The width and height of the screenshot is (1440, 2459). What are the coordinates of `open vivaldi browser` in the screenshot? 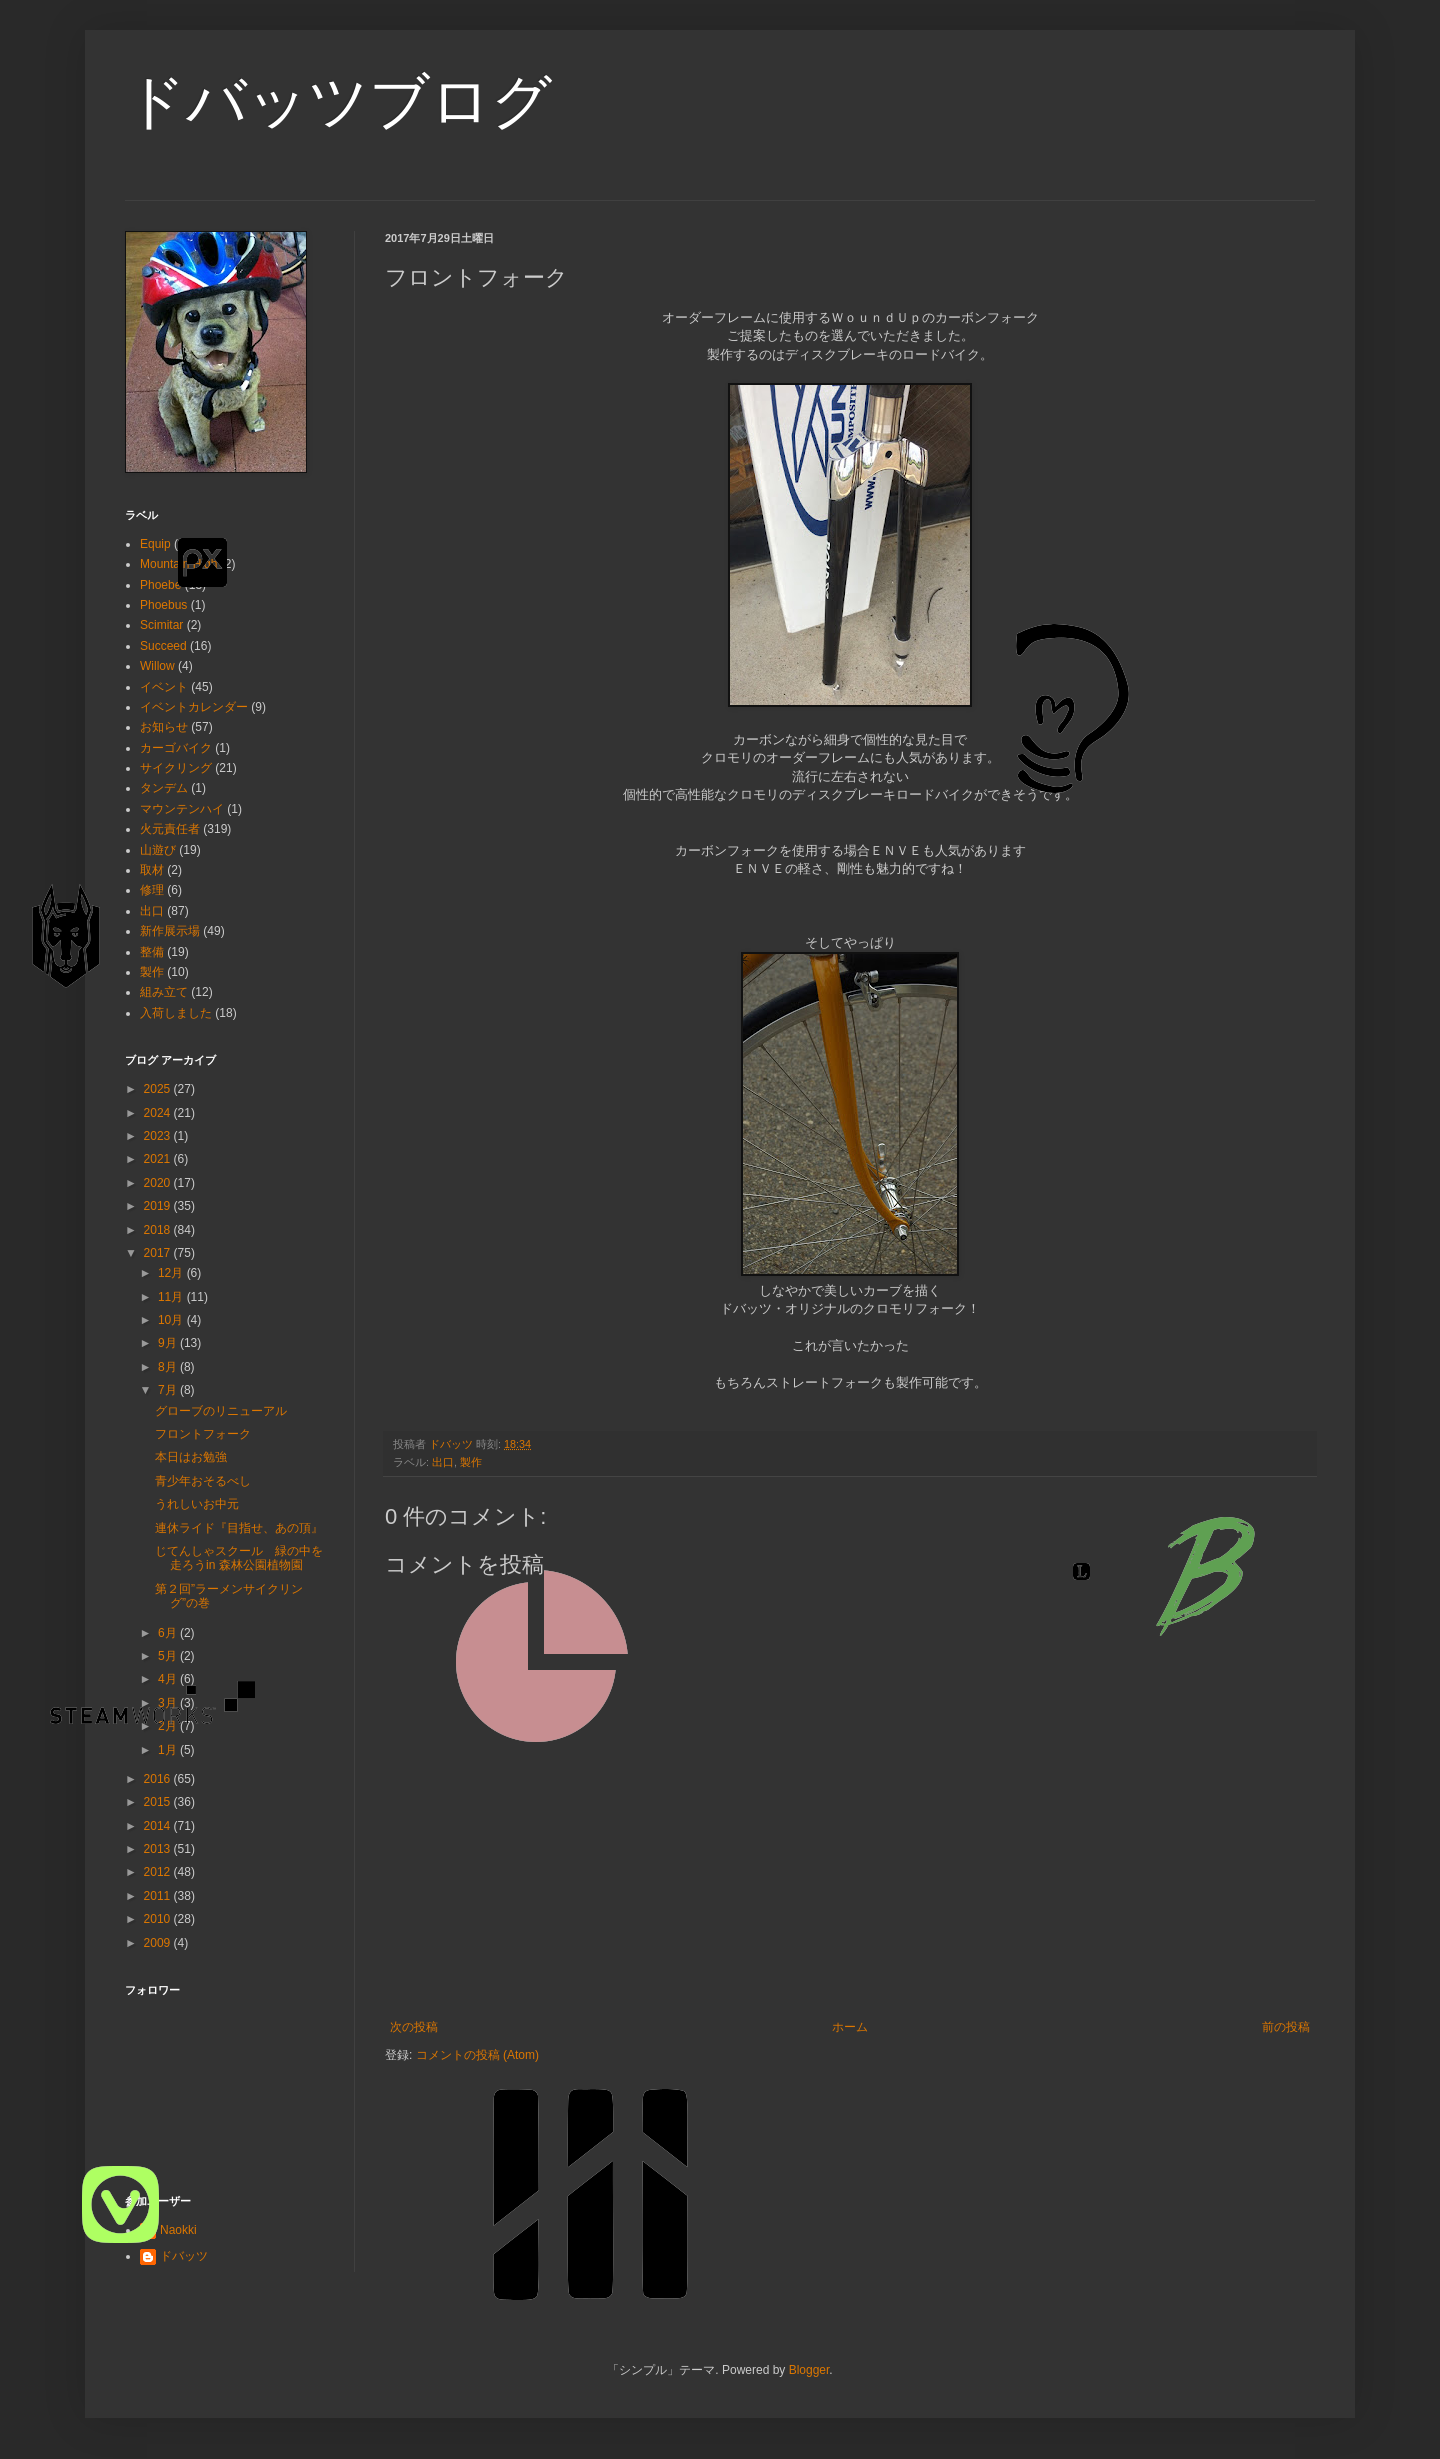 It's located at (120, 2204).